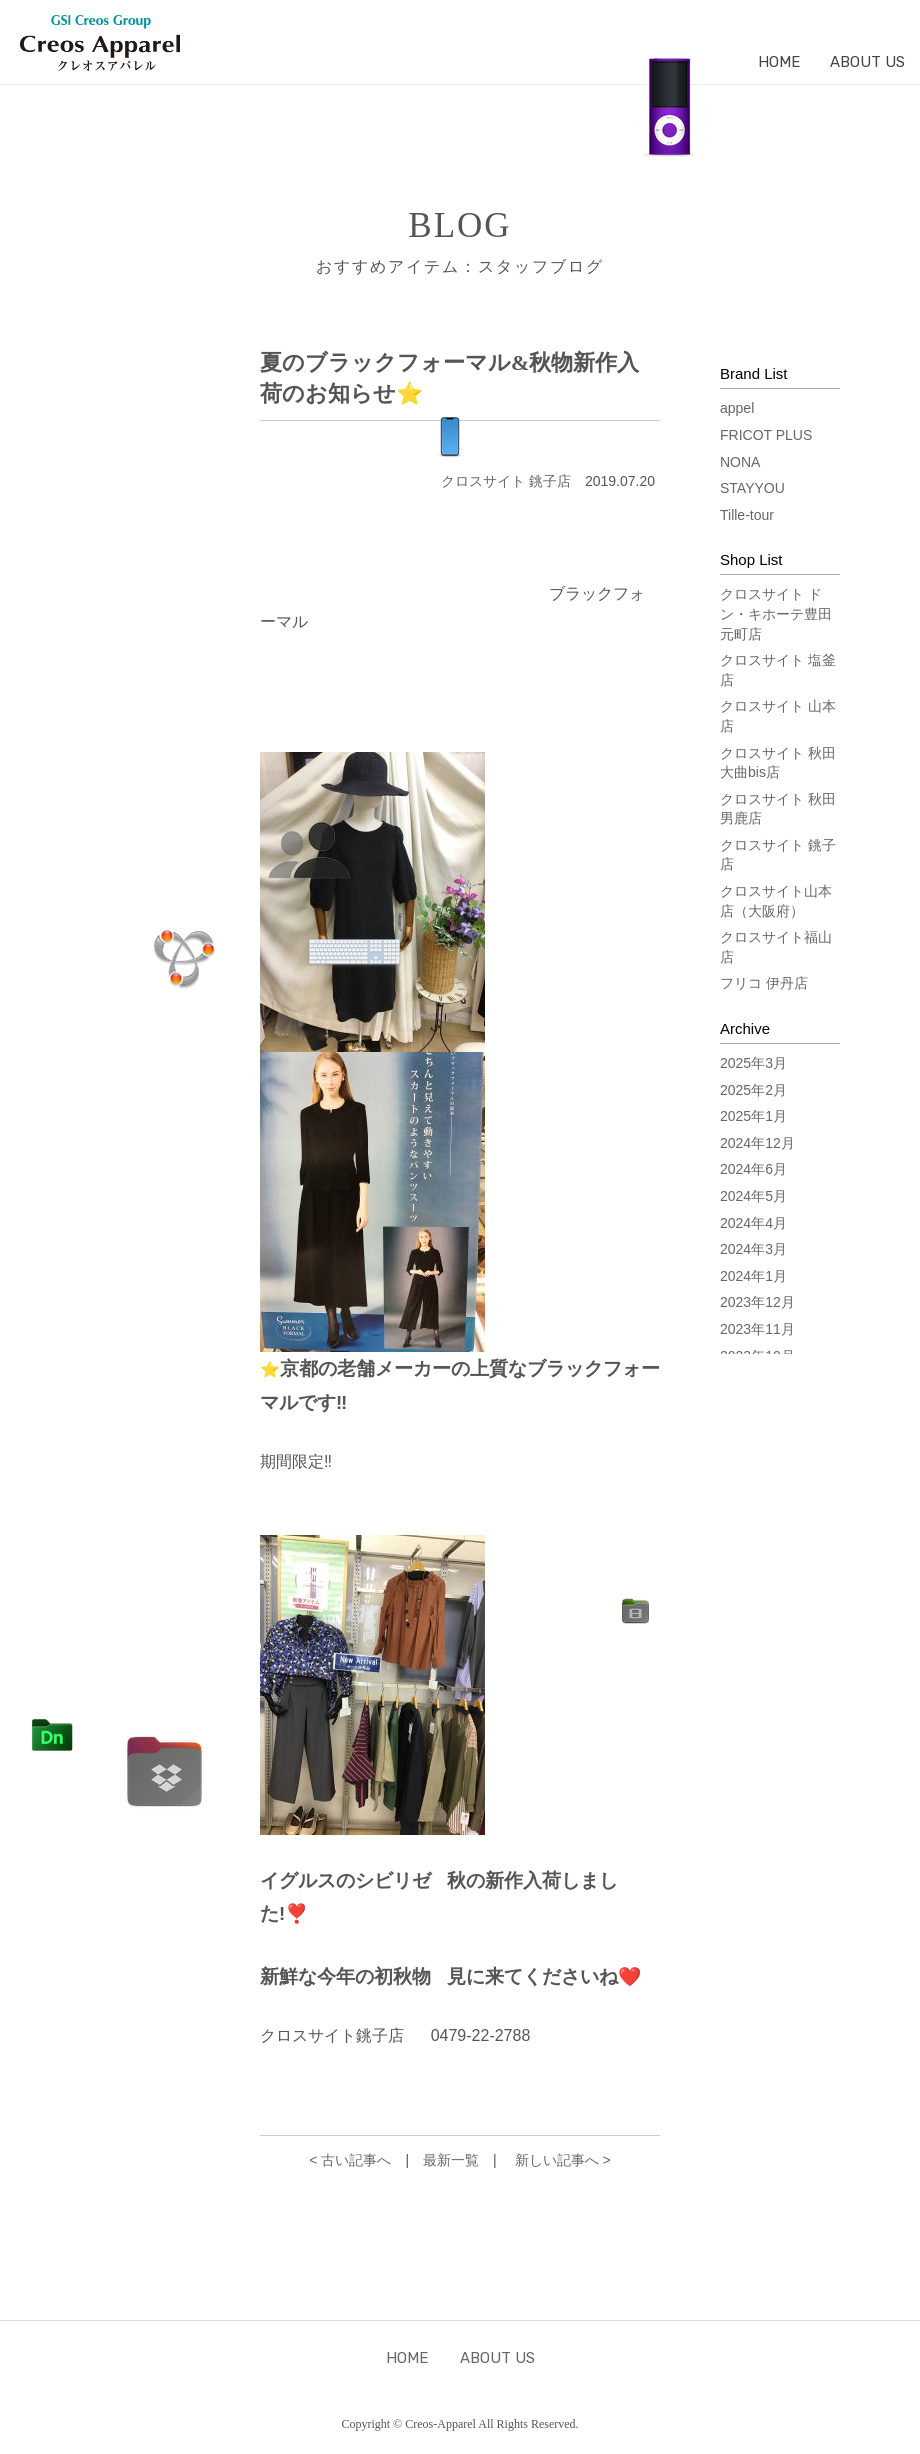  What do you see at coordinates (309, 842) in the screenshot?
I see `view group or shared folder` at bounding box center [309, 842].